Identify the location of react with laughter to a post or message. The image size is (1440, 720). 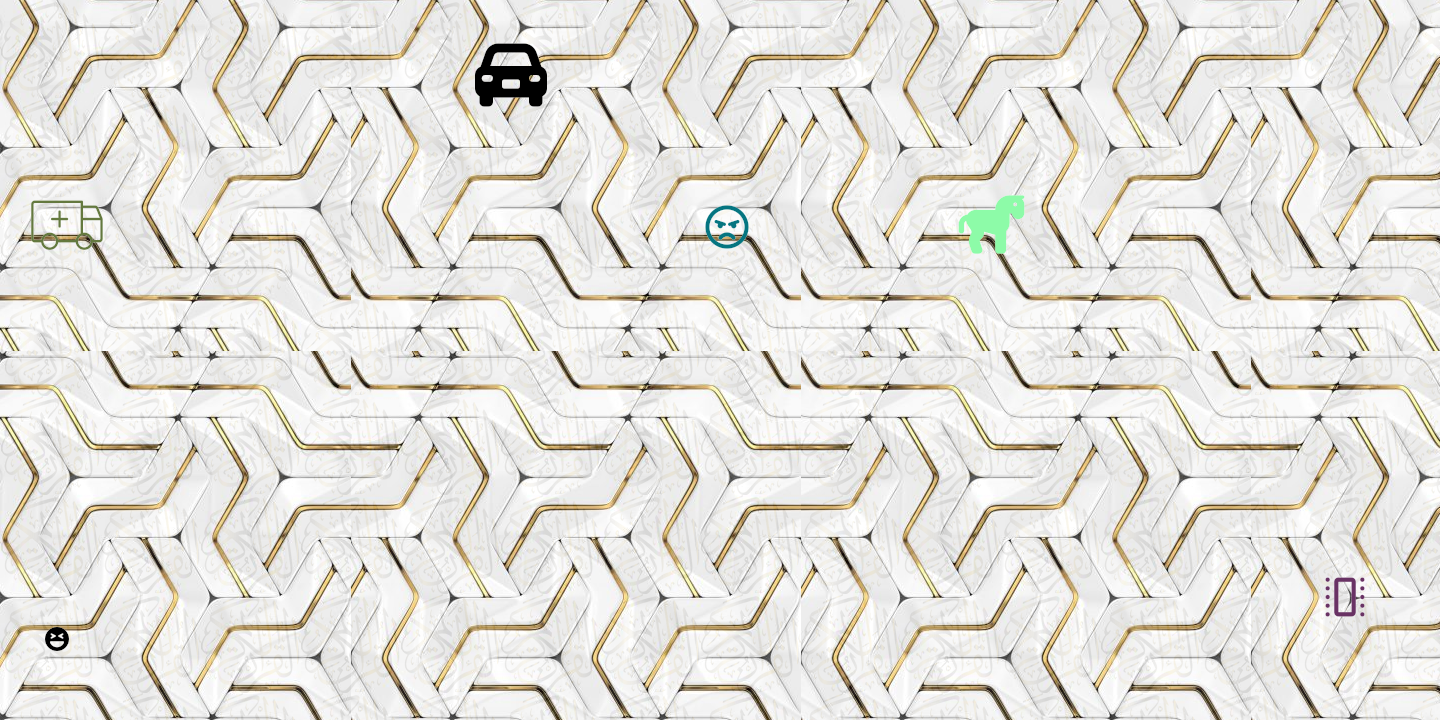
(57, 639).